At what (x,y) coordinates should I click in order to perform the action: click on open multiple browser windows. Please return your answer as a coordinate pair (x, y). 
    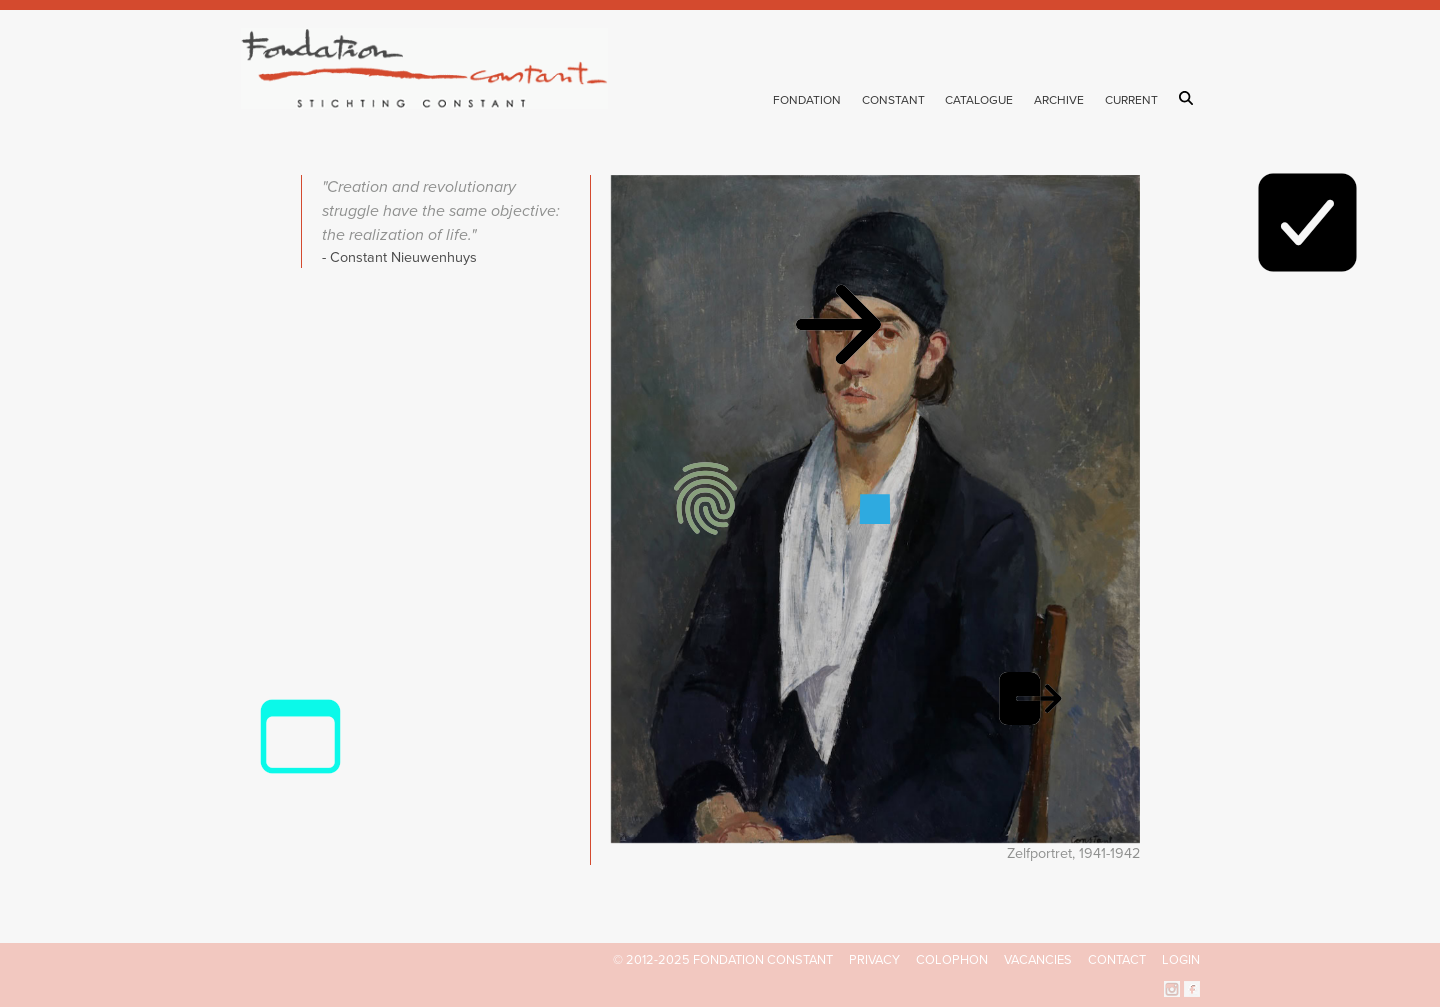
    Looking at the image, I should click on (300, 736).